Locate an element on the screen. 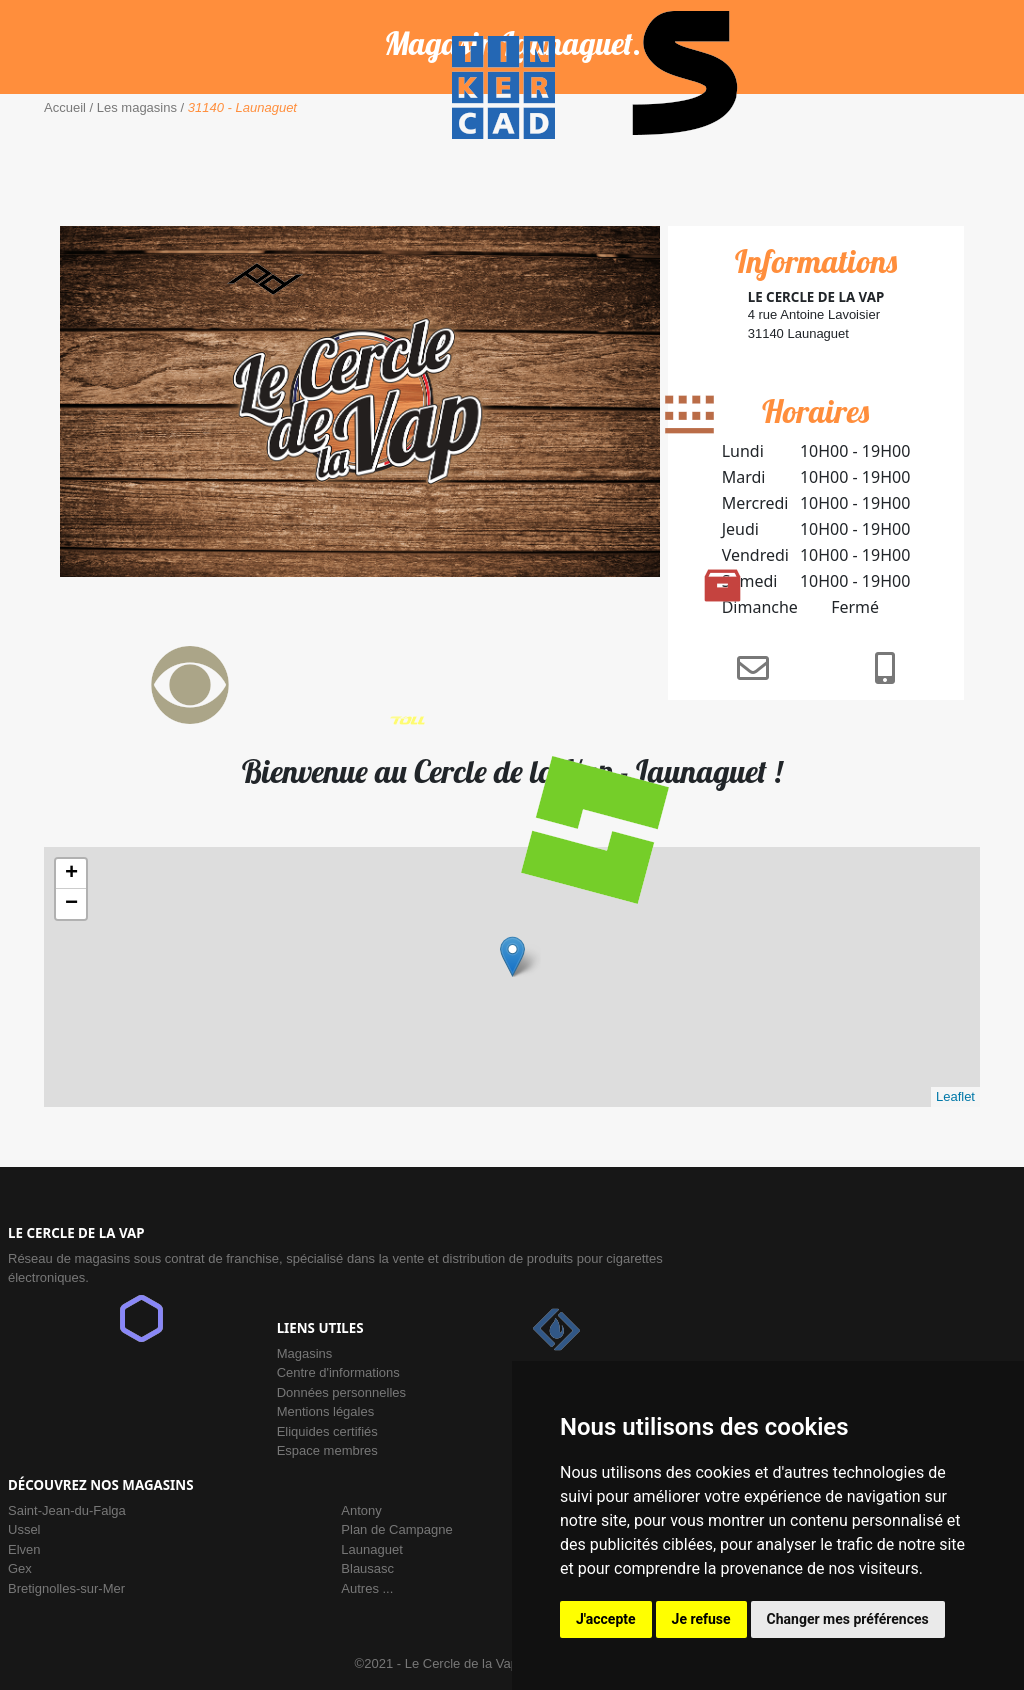  open the on-screen keyboard is located at coordinates (689, 414).